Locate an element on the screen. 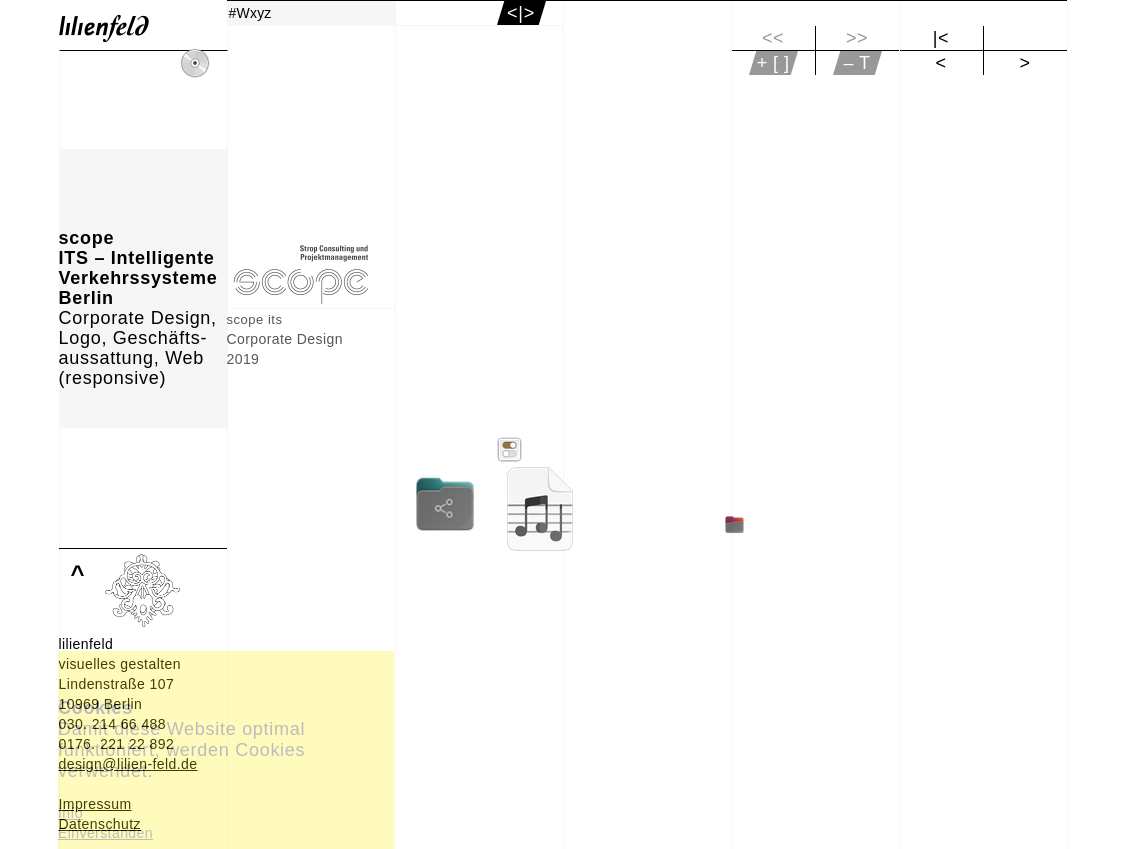  an audio melody file type is located at coordinates (540, 509).